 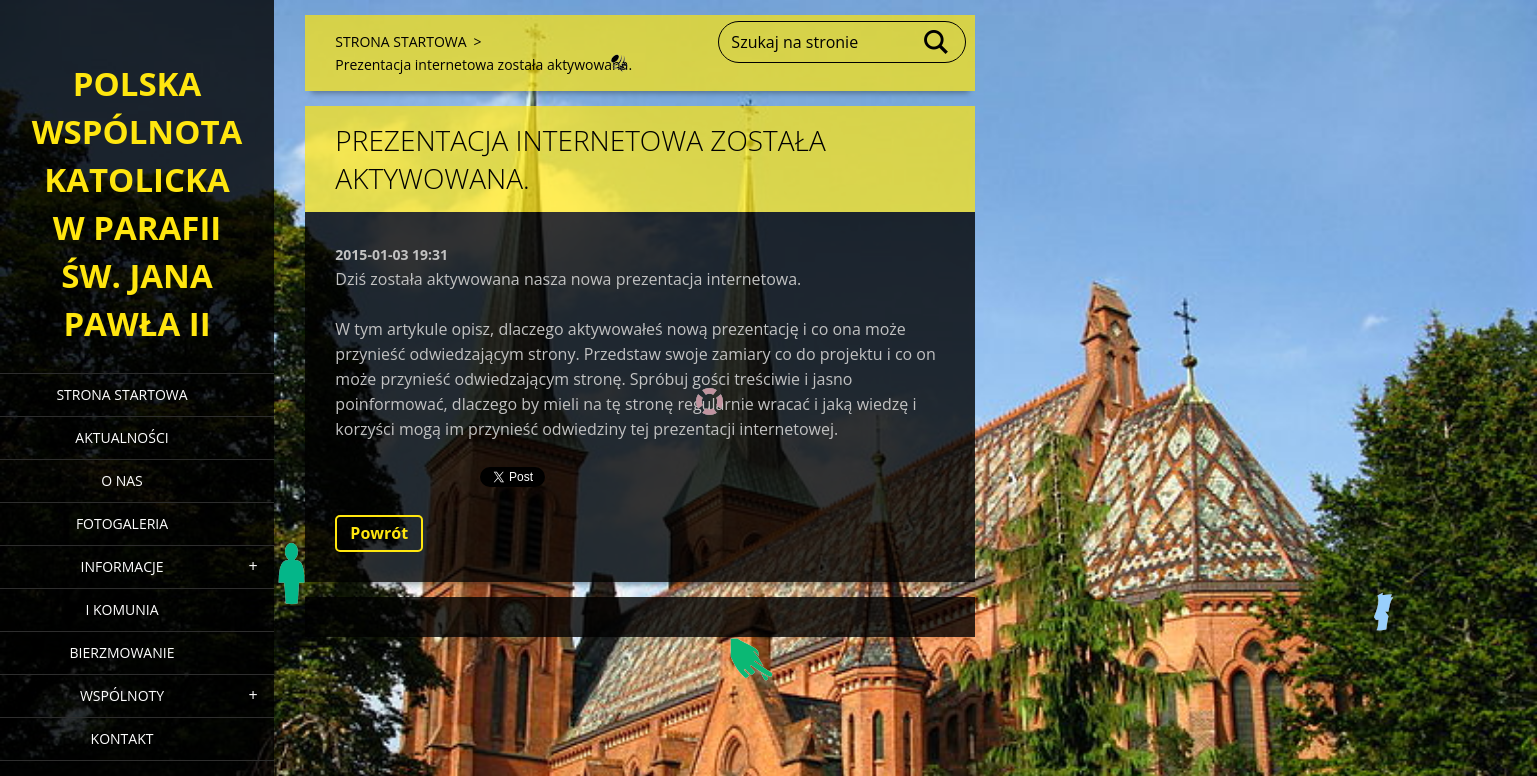 What do you see at coordinates (751, 659) in the screenshot?
I see `indicates hoping for luck or a positive outcome` at bounding box center [751, 659].